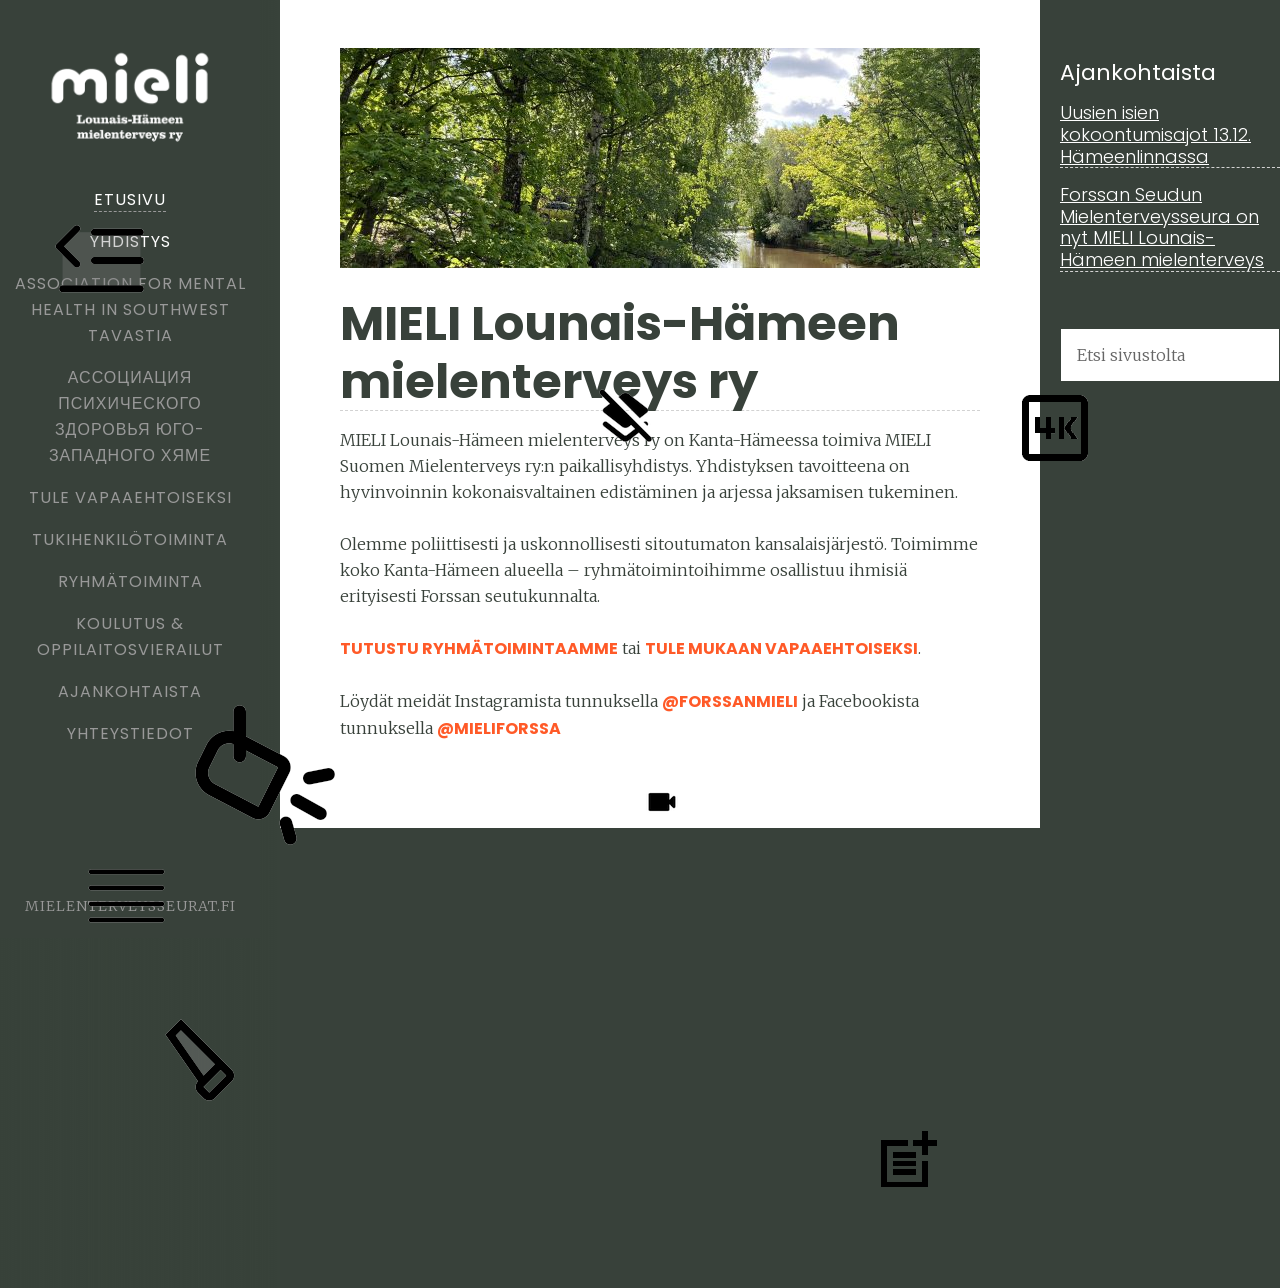  I want to click on find carpentry or woodworking services, so click(201, 1061).